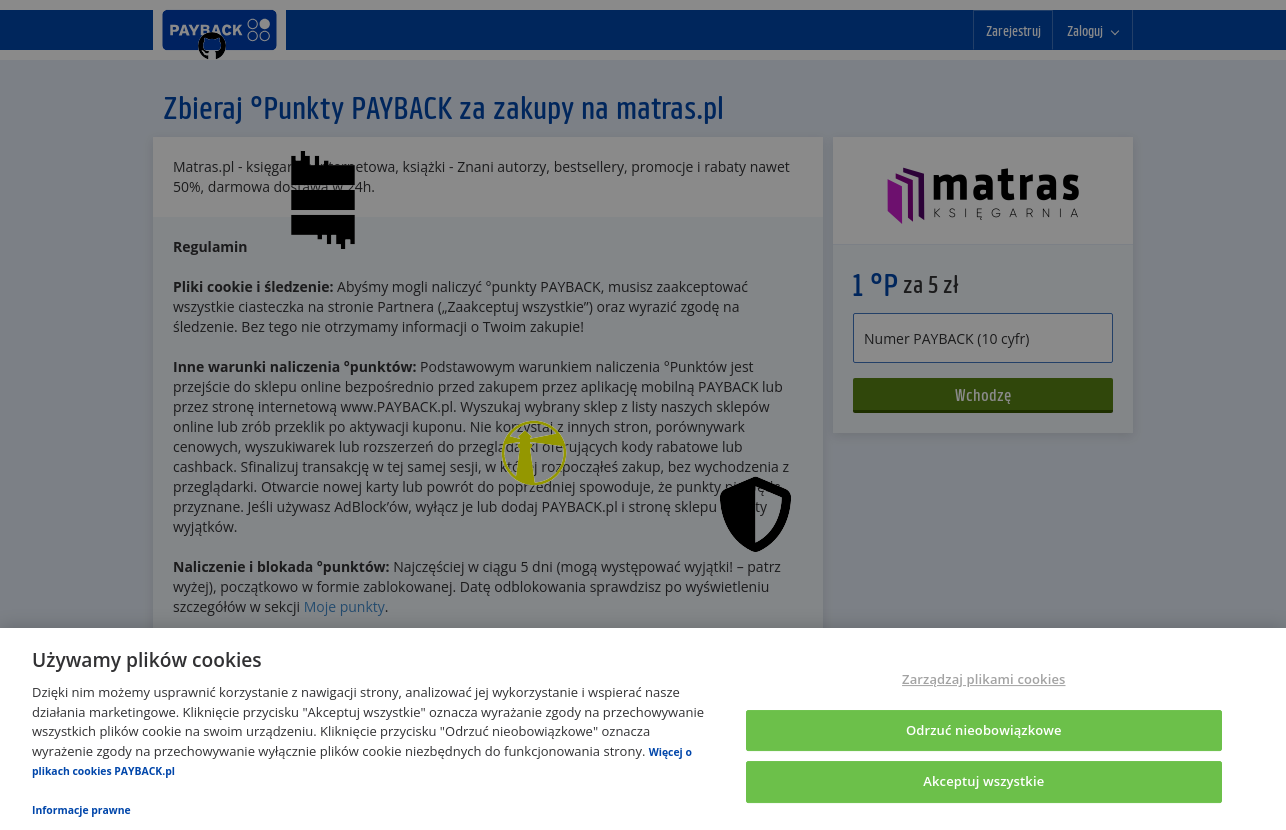 This screenshot has height=830, width=1286. What do you see at coordinates (534, 453) in the screenshot?
I see `watchman monitoring logo` at bounding box center [534, 453].